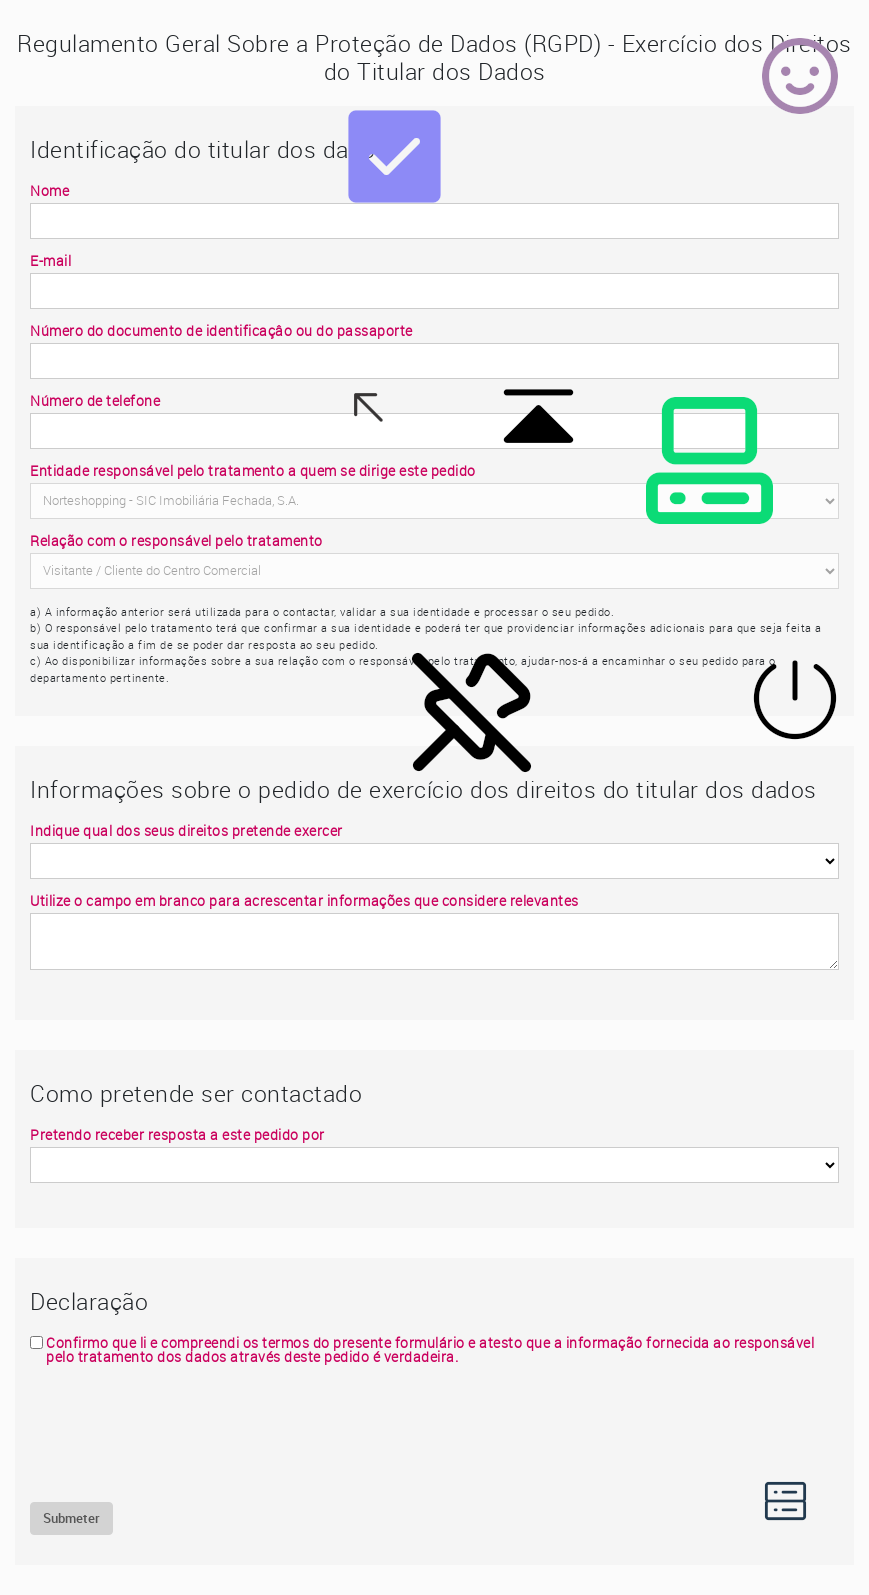  I want to click on launch a github codespace, so click(709, 460).